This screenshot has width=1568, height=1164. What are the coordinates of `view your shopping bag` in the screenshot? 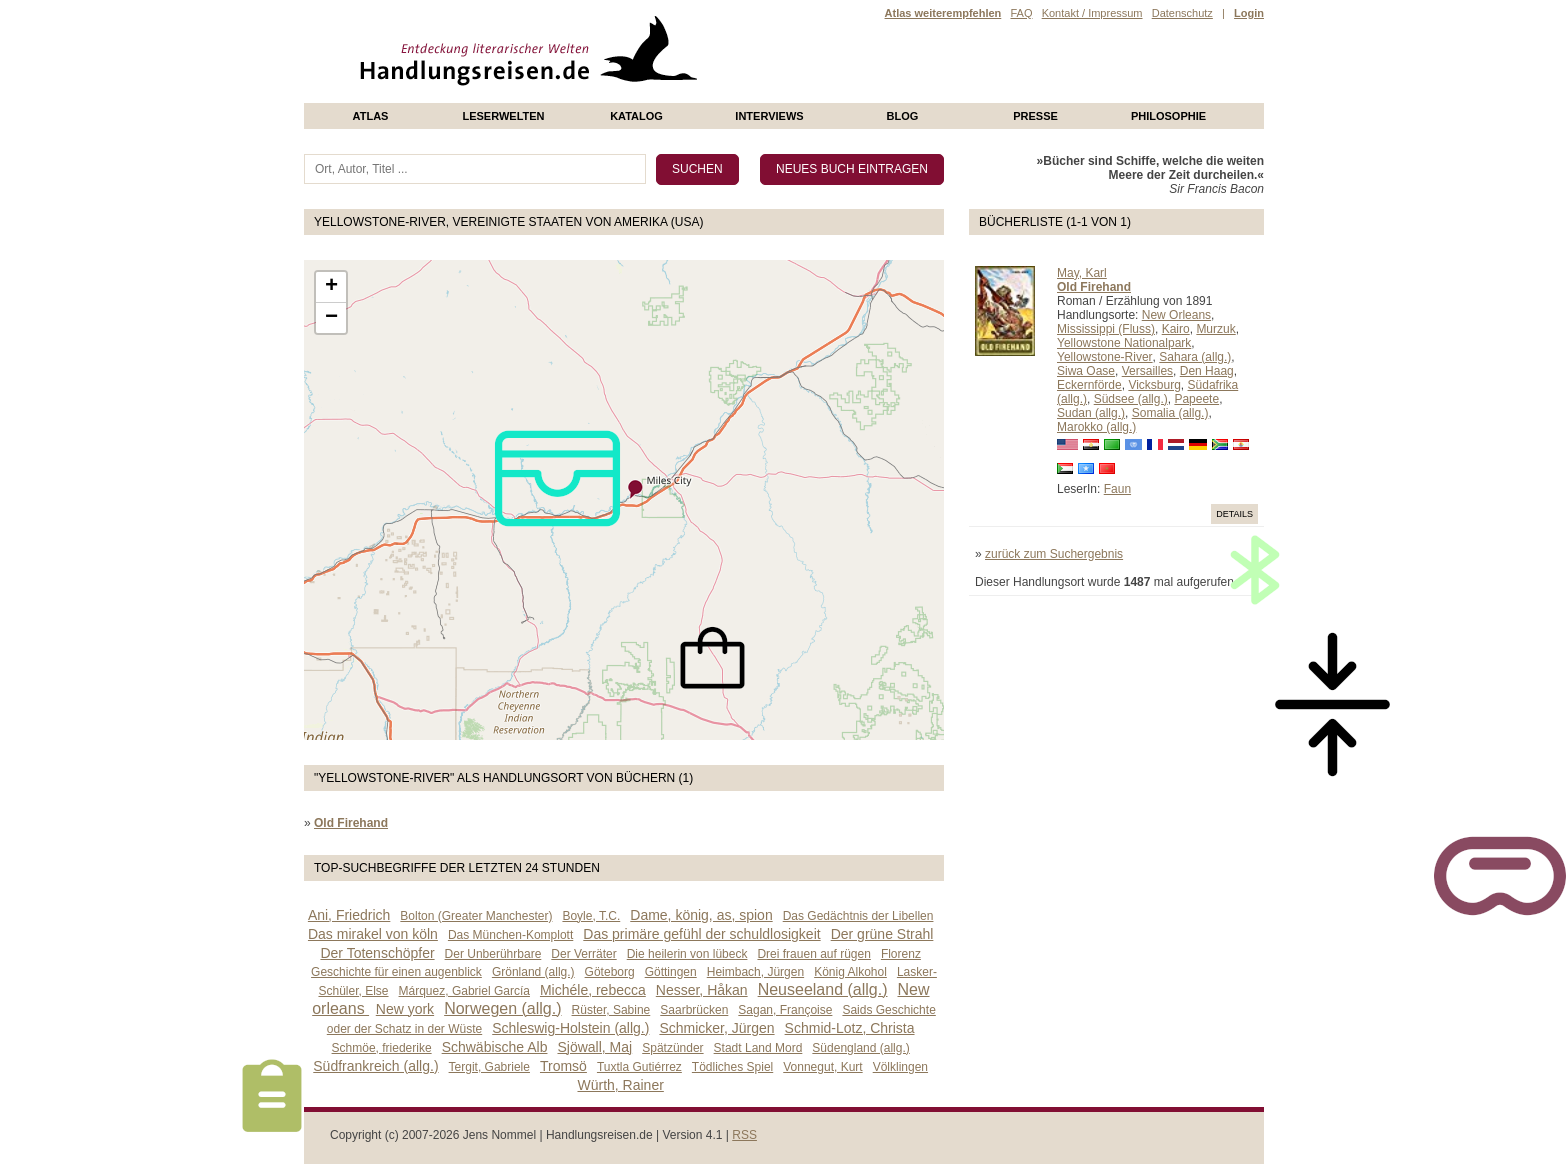 It's located at (712, 661).